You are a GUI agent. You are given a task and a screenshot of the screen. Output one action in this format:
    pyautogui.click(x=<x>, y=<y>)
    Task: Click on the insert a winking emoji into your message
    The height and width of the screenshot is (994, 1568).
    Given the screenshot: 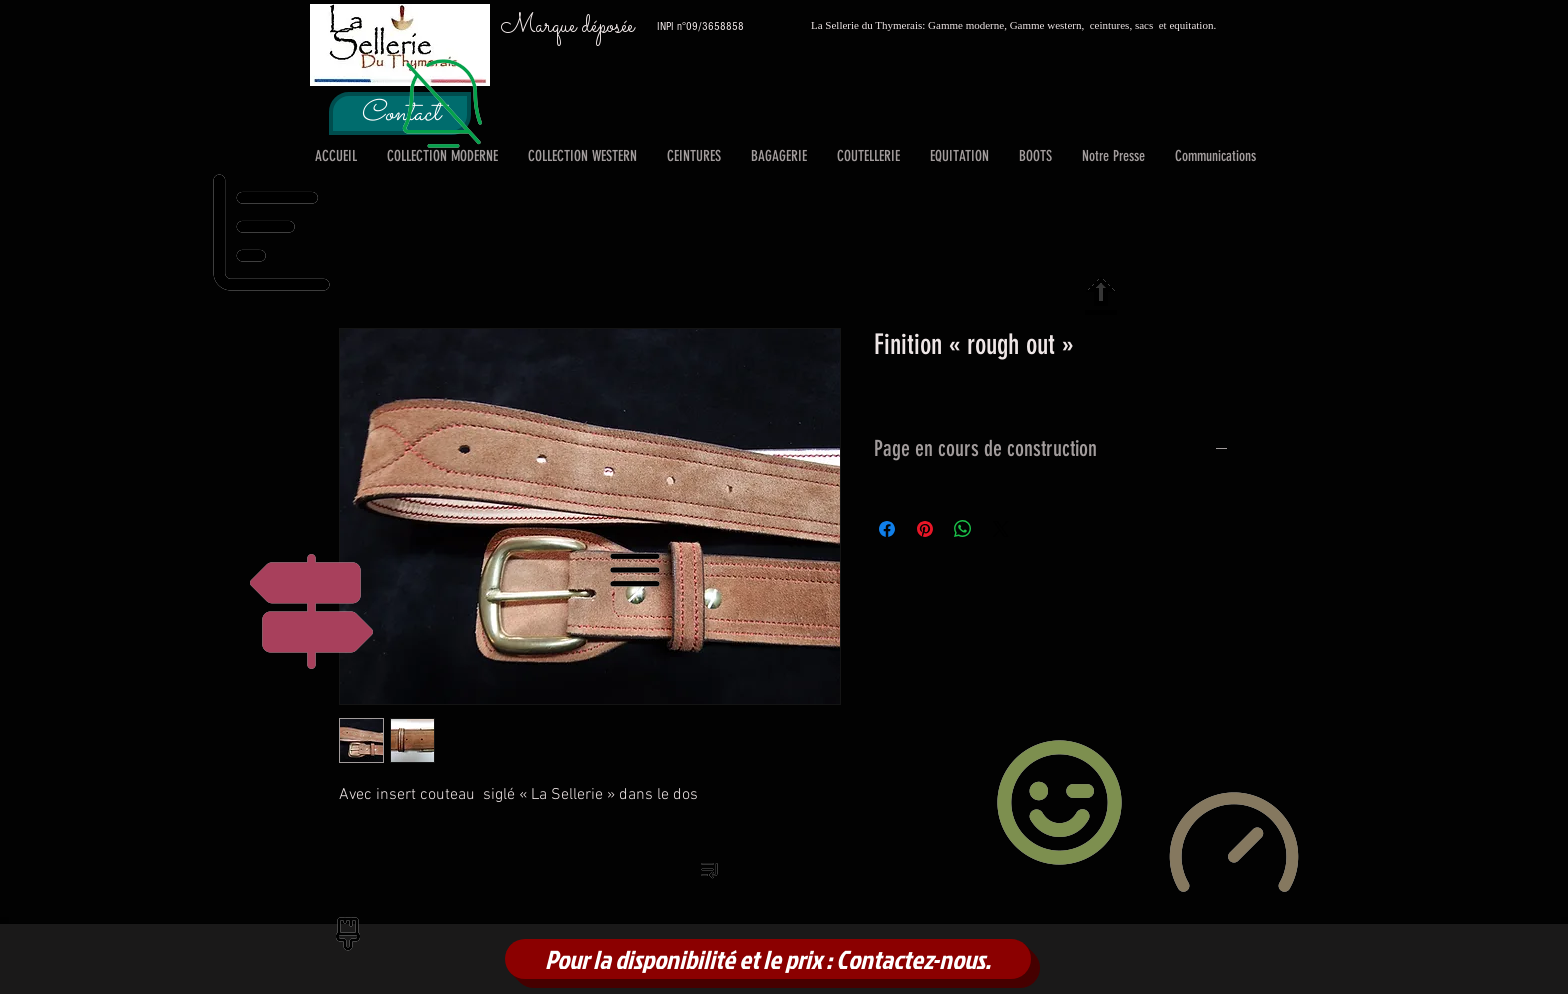 What is the action you would take?
    pyautogui.click(x=1059, y=802)
    